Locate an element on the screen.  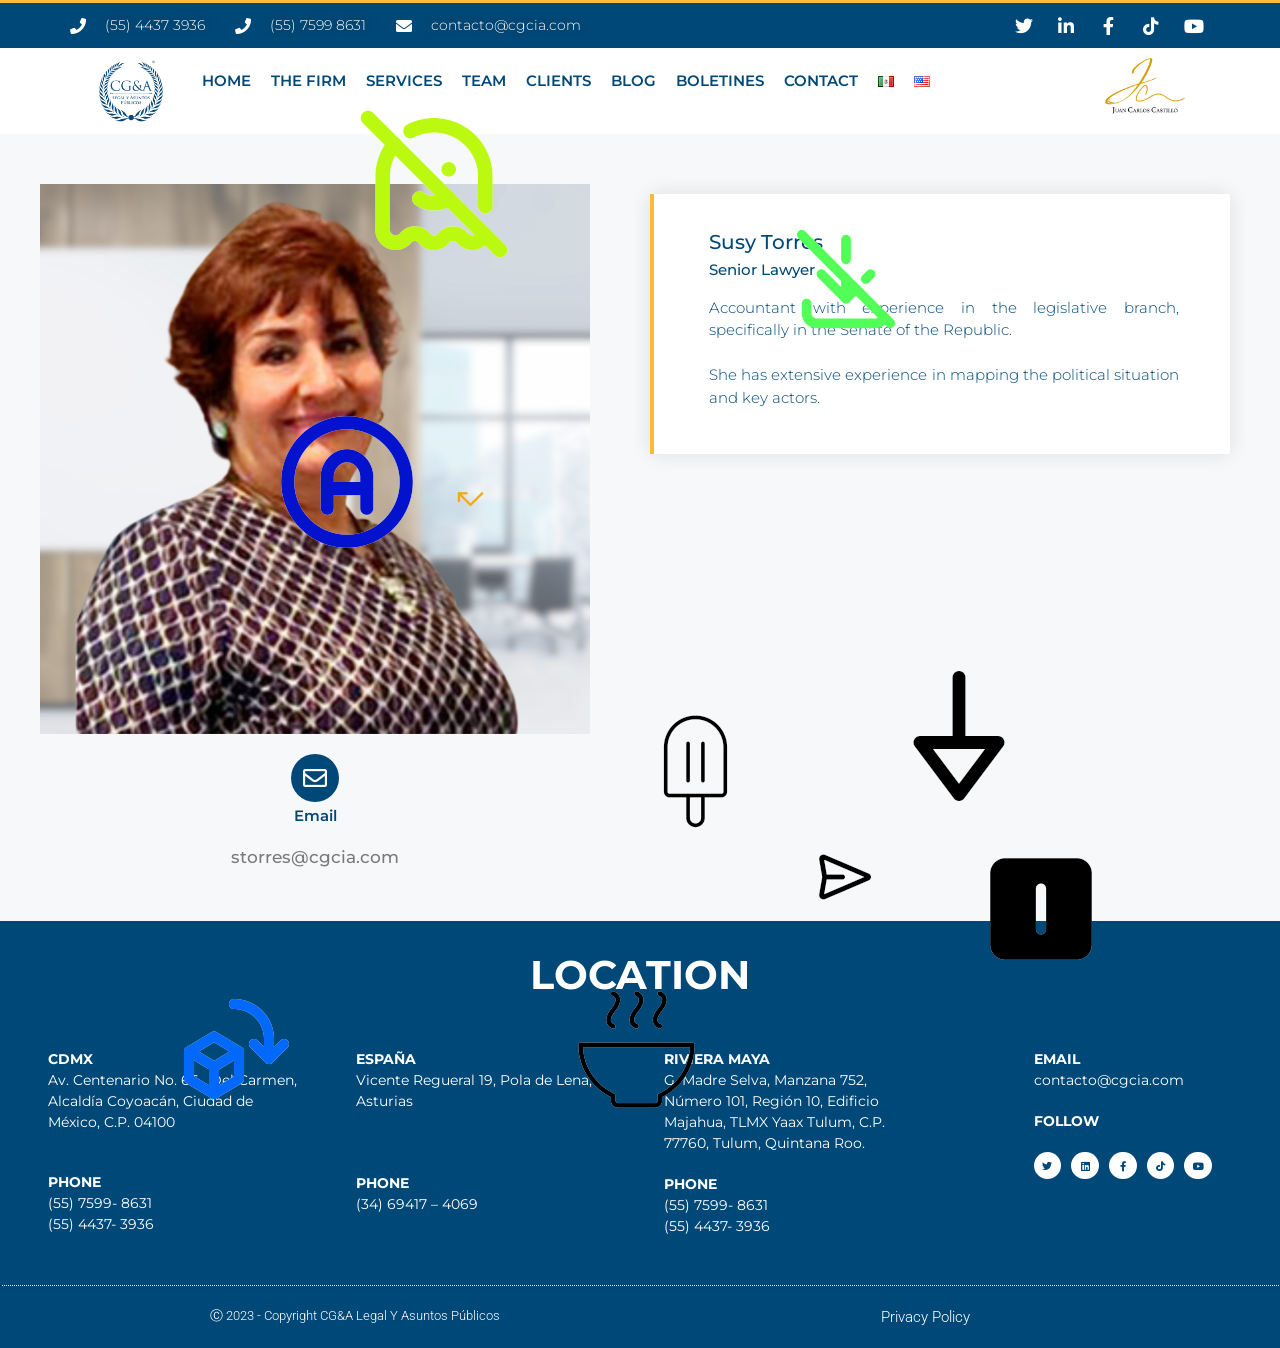
rotate object in 3d space is located at coordinates (234, 1049).